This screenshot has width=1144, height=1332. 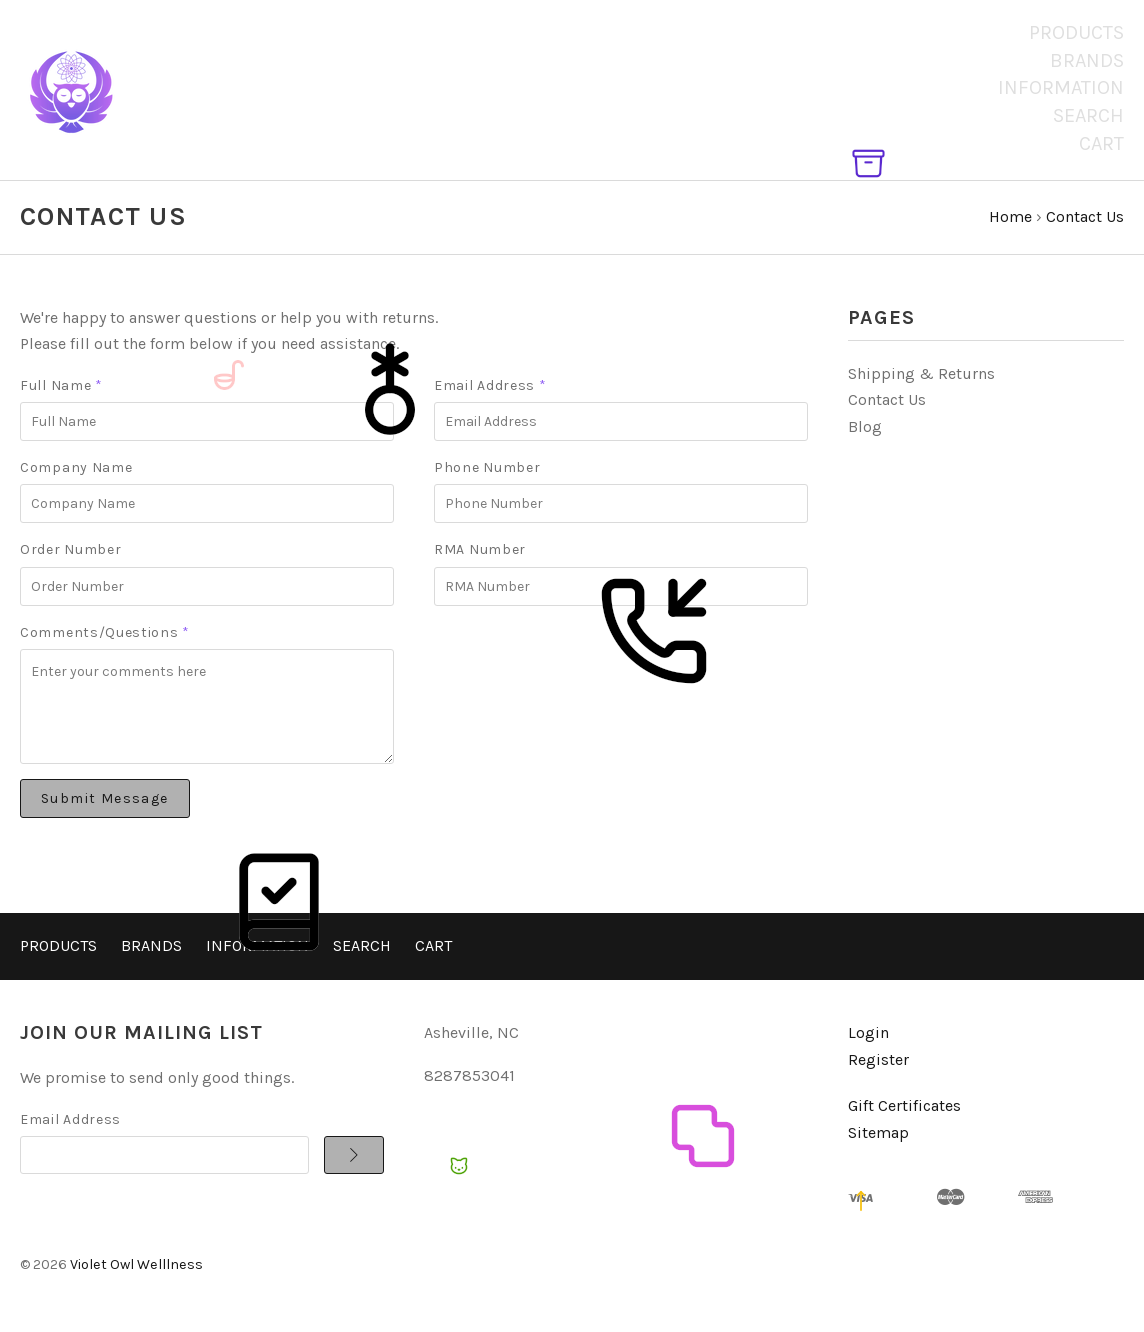 I want to click on access archived items, so click(x=868, y=163).